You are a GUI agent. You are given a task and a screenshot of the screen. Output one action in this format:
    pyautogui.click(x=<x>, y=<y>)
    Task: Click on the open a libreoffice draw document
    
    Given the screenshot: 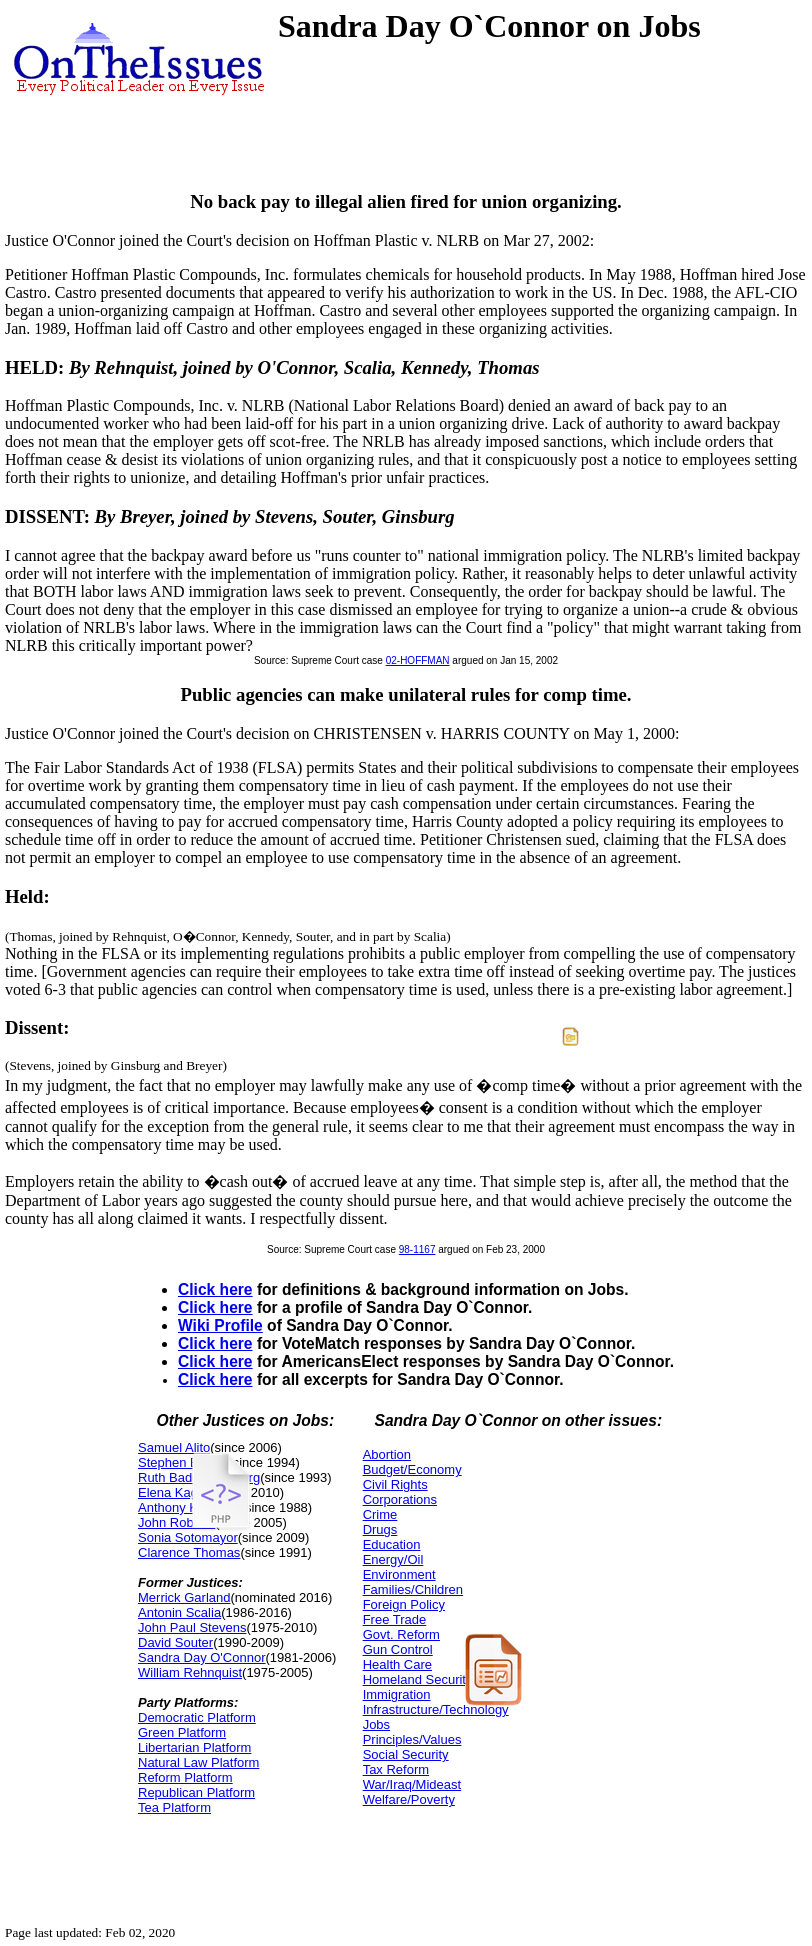 What is the action you would take?
    pyautogui.click(x=570, y=1036)
    